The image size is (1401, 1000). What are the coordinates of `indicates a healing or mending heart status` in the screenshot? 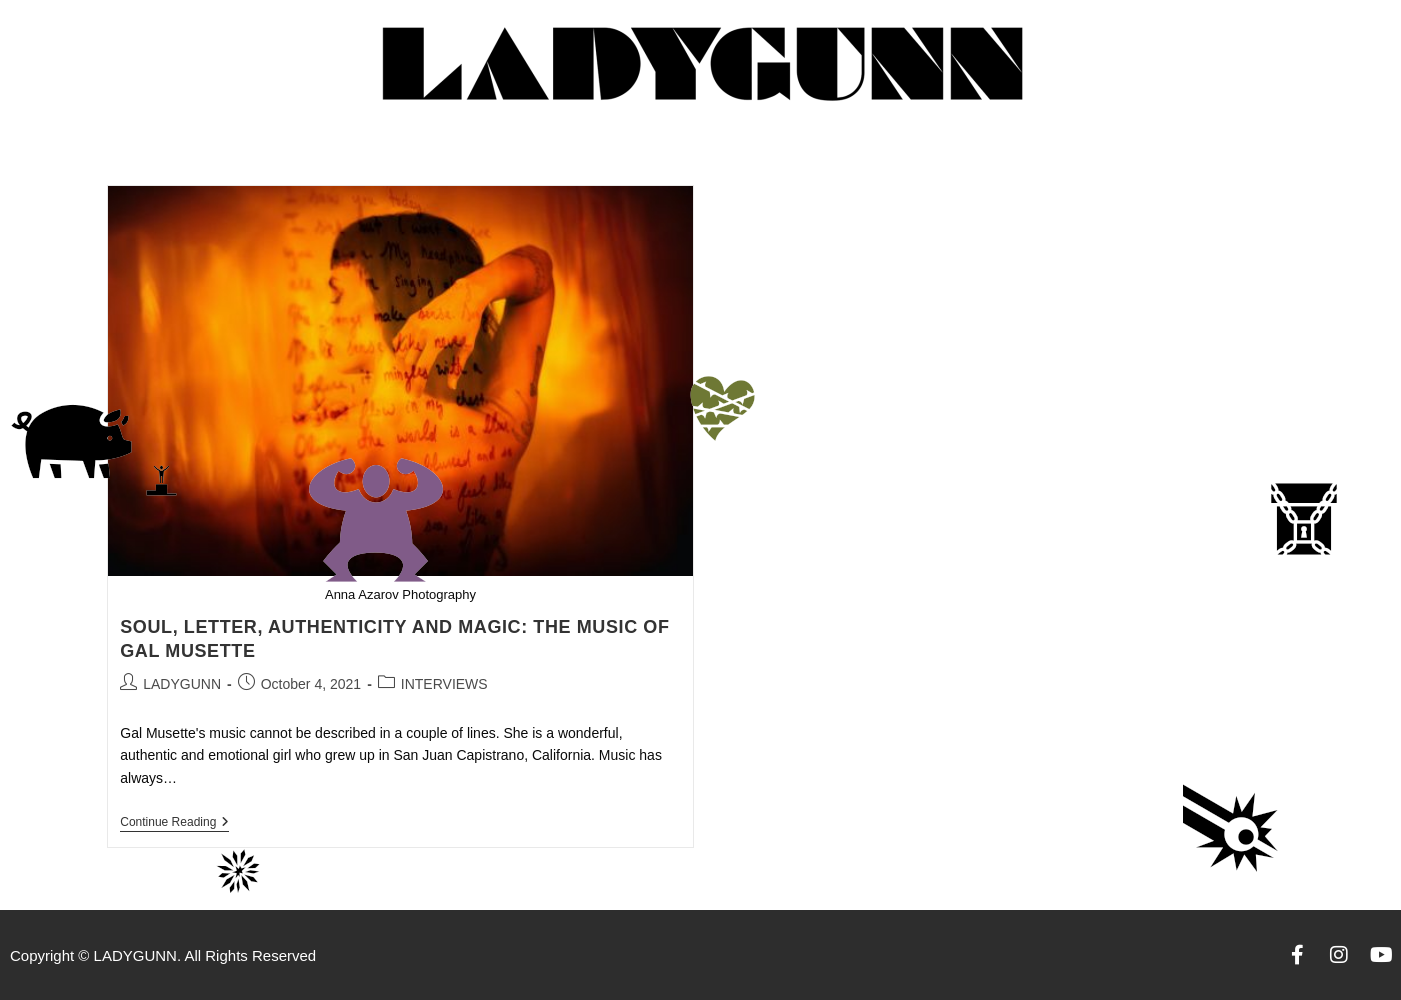 It's located at (722, 408).